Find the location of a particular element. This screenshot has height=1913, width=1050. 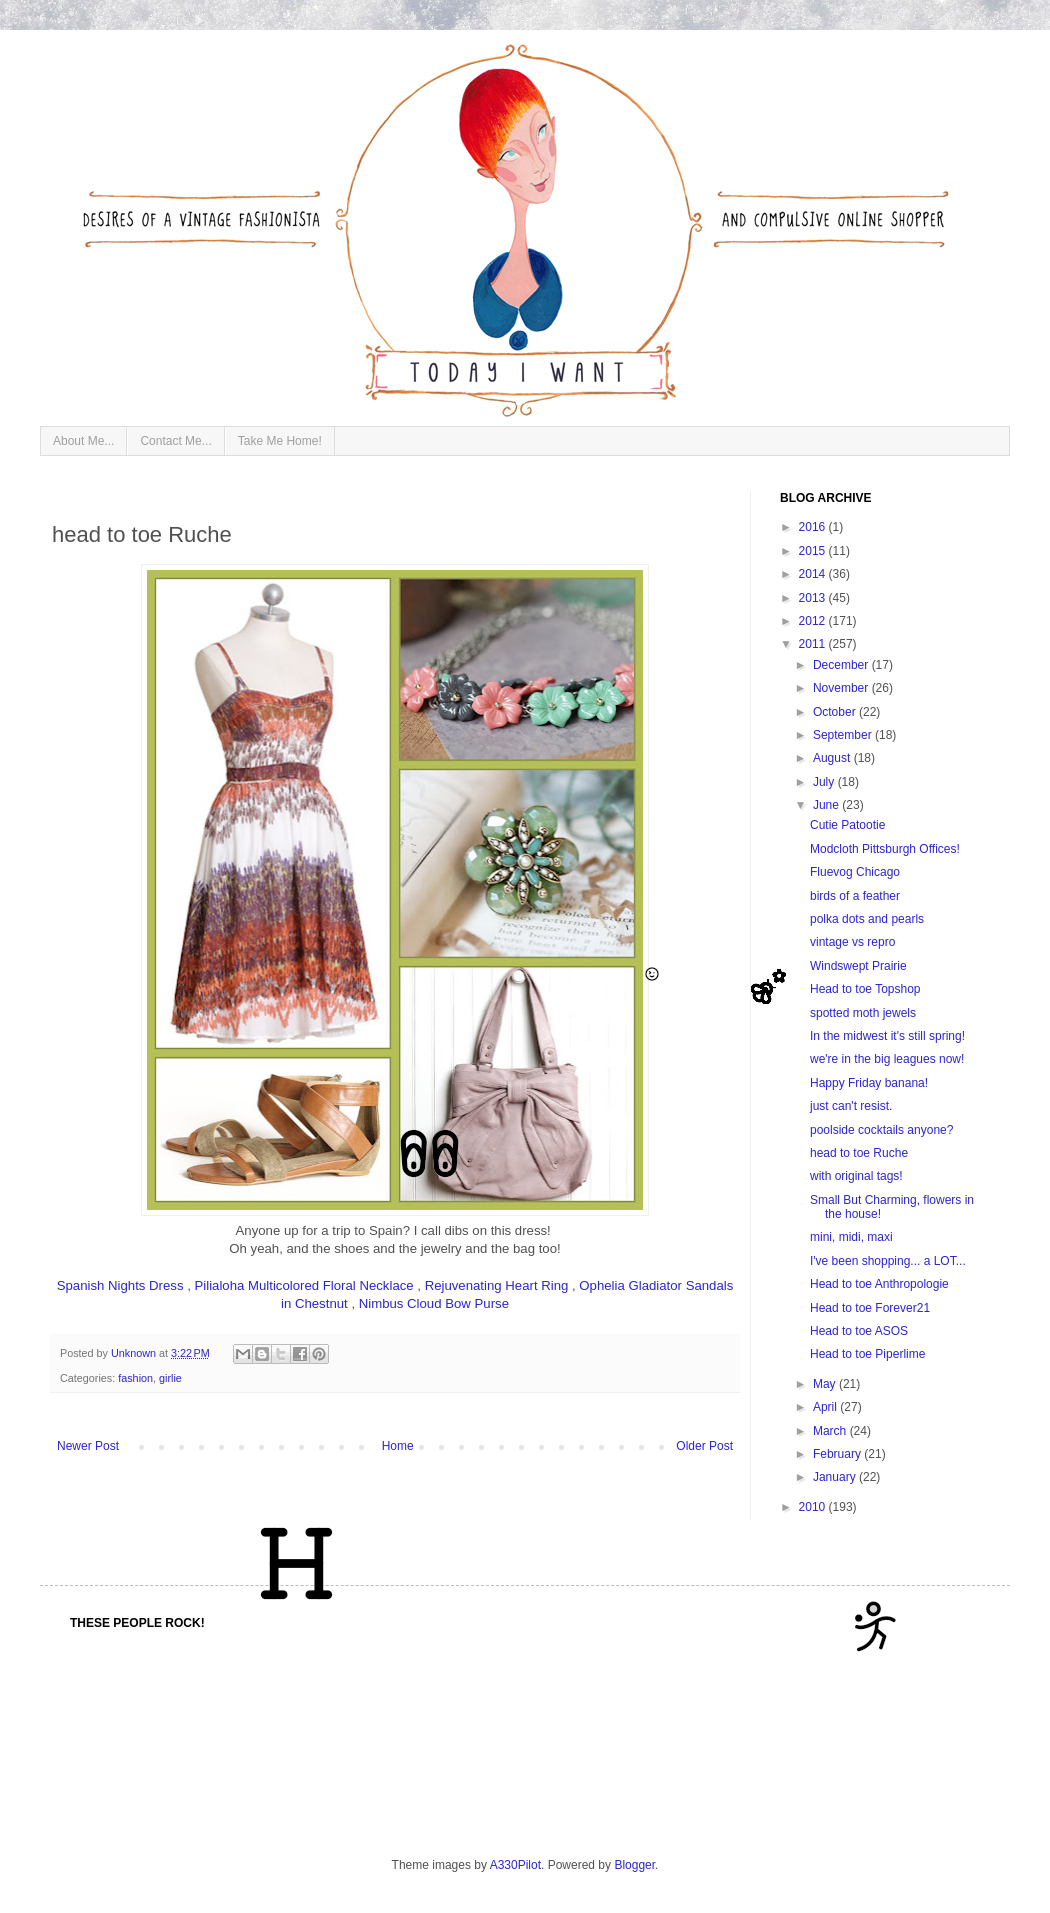

add a playful or winking emoji to your message is located at coordinates (652, 974).